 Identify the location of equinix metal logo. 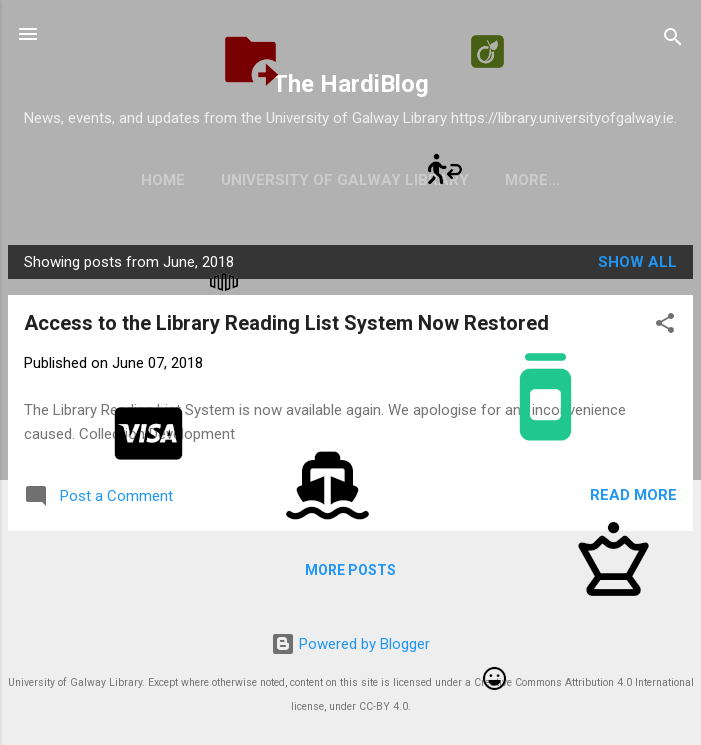
(224, 282).